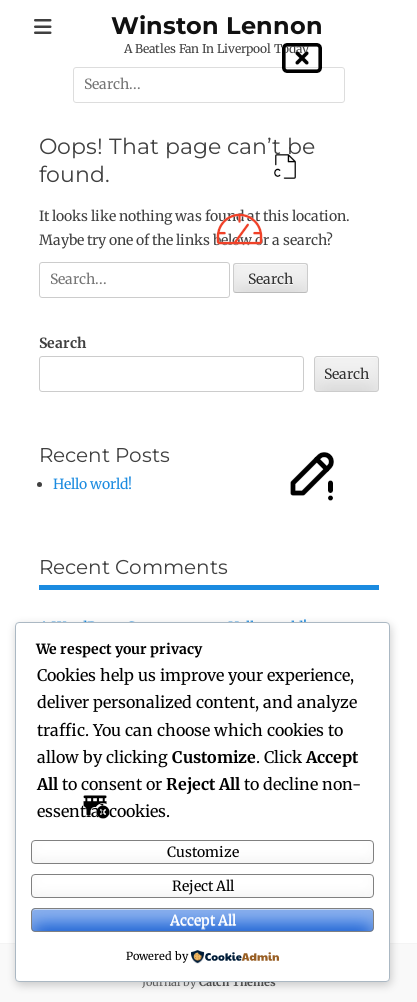 This screenshot has height=1002, width=417. I want to click on open a C programming language file, so click(285, 166).